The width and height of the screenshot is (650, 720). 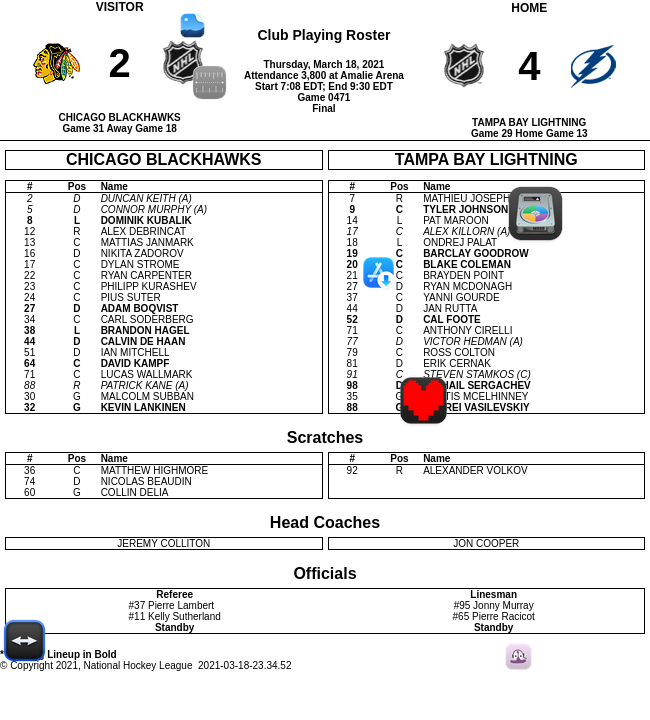 What do you see at coordinates (378, 272) in the screenshot?
I see `install or download new applications` at bounding box center [378, 272].